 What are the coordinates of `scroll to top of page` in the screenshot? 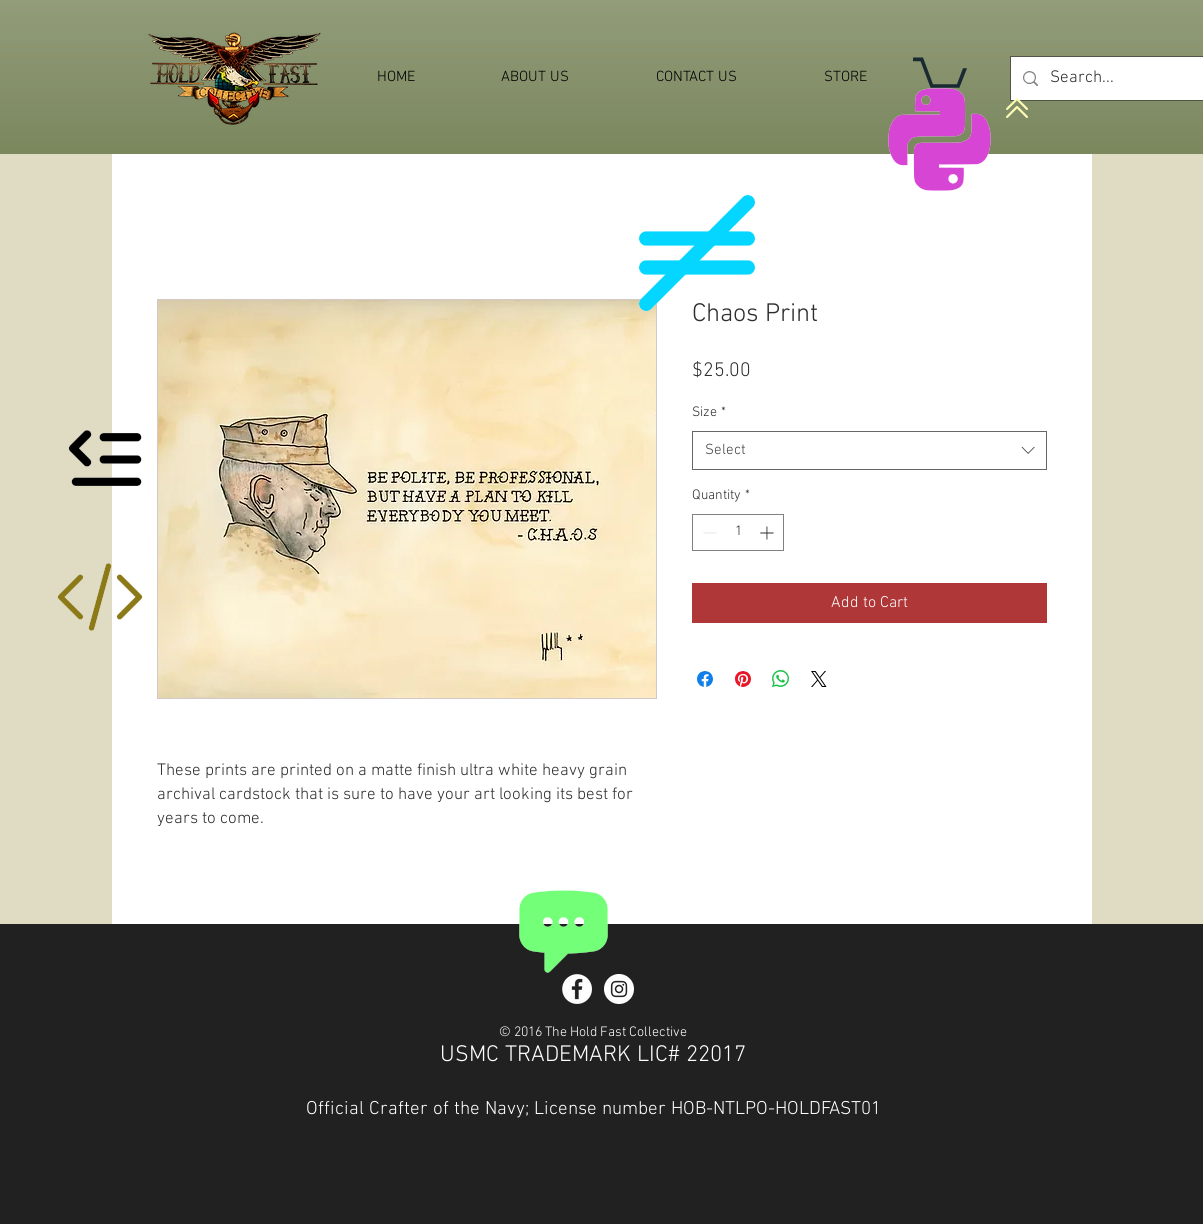 It's located at (1017, 108).